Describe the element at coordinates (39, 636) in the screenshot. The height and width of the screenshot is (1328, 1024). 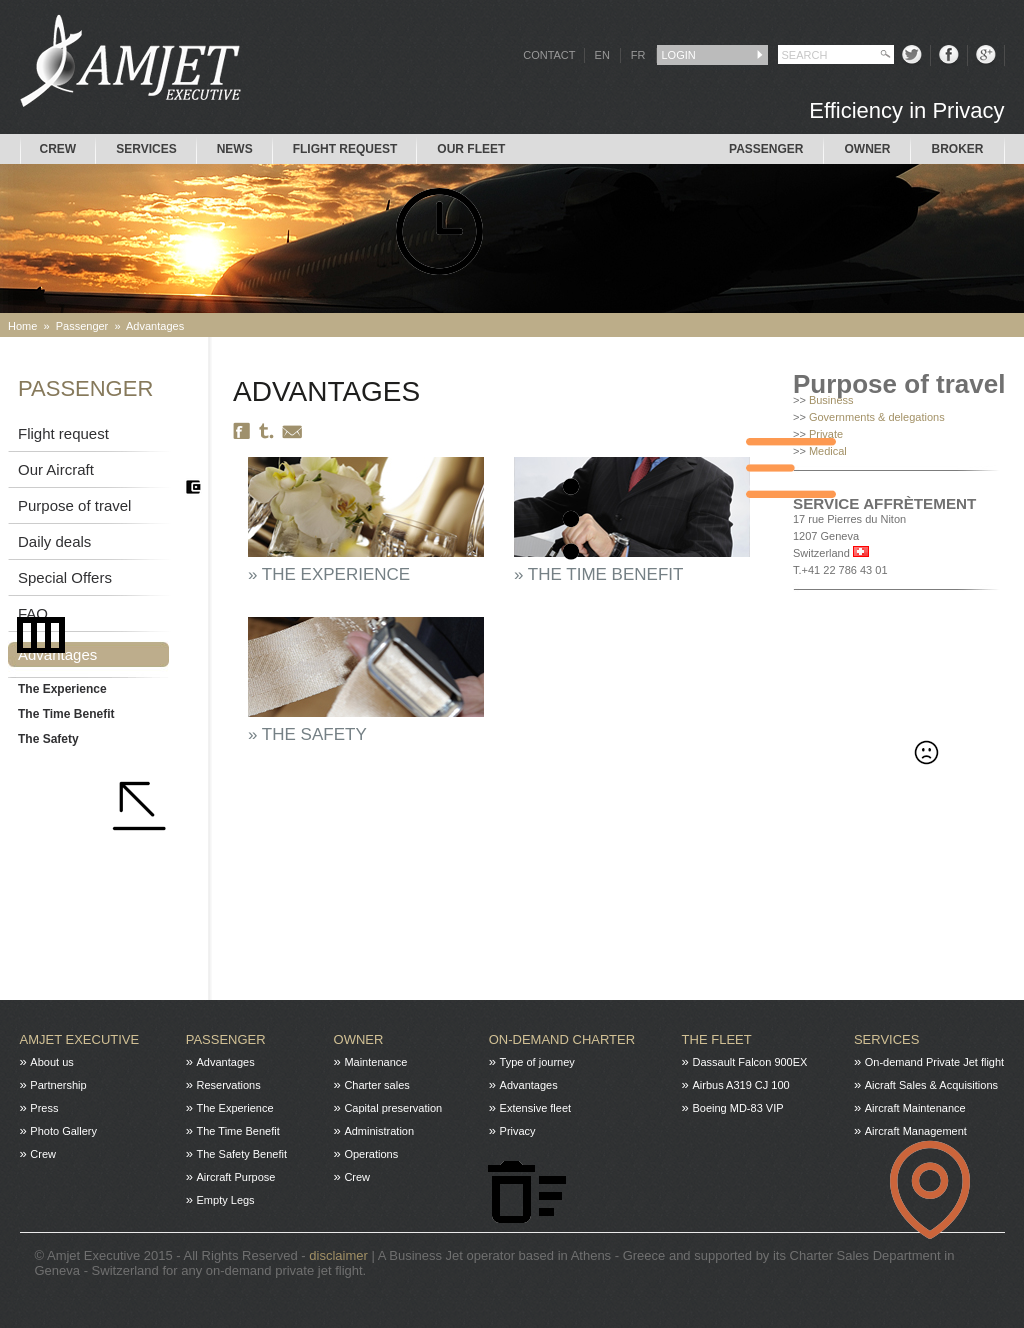
I see `switch to column view layout` at that location.